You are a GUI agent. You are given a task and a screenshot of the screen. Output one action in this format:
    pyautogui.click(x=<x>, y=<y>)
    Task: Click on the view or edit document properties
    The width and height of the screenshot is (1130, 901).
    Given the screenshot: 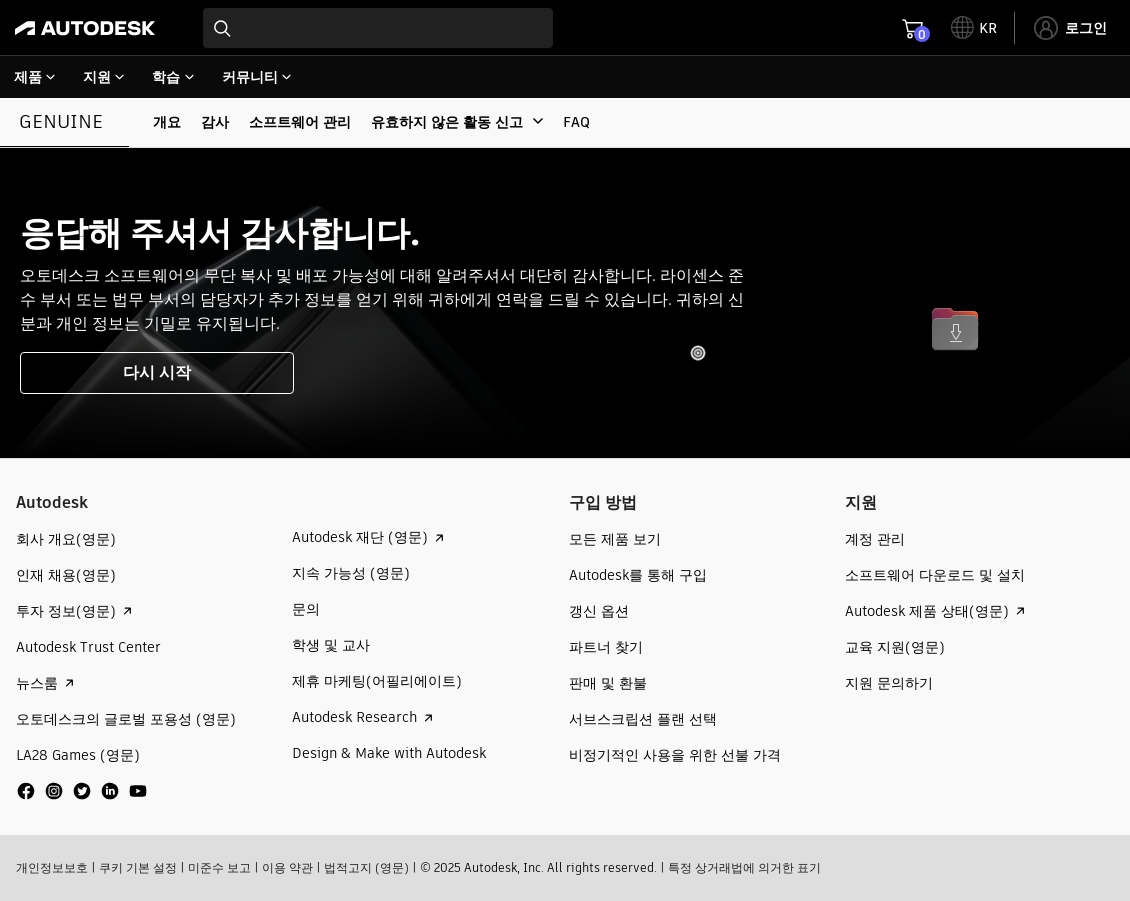 What is the action you would take?
    pyautogui.click(x=698, y=353)
    